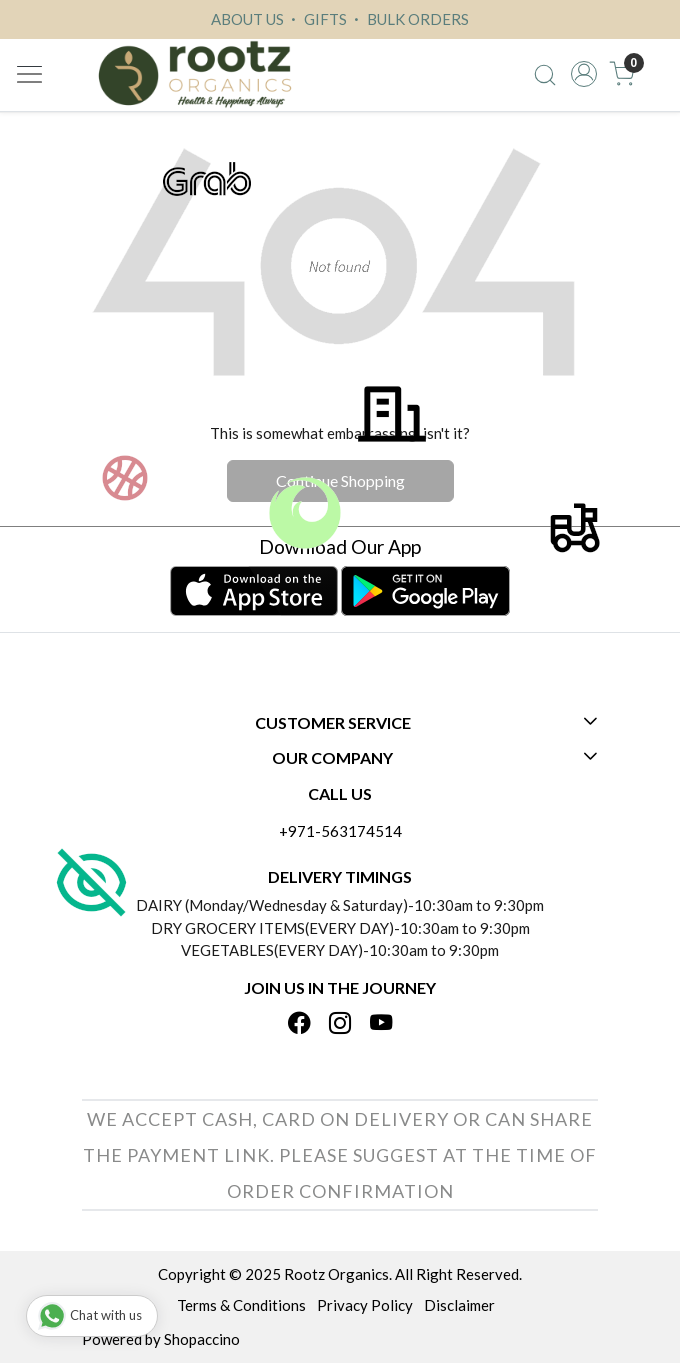 The image size is (680, 1363). Describe the element at coordinates (305, 513) in the screenshot. I see `open Firefox browser` at that location.